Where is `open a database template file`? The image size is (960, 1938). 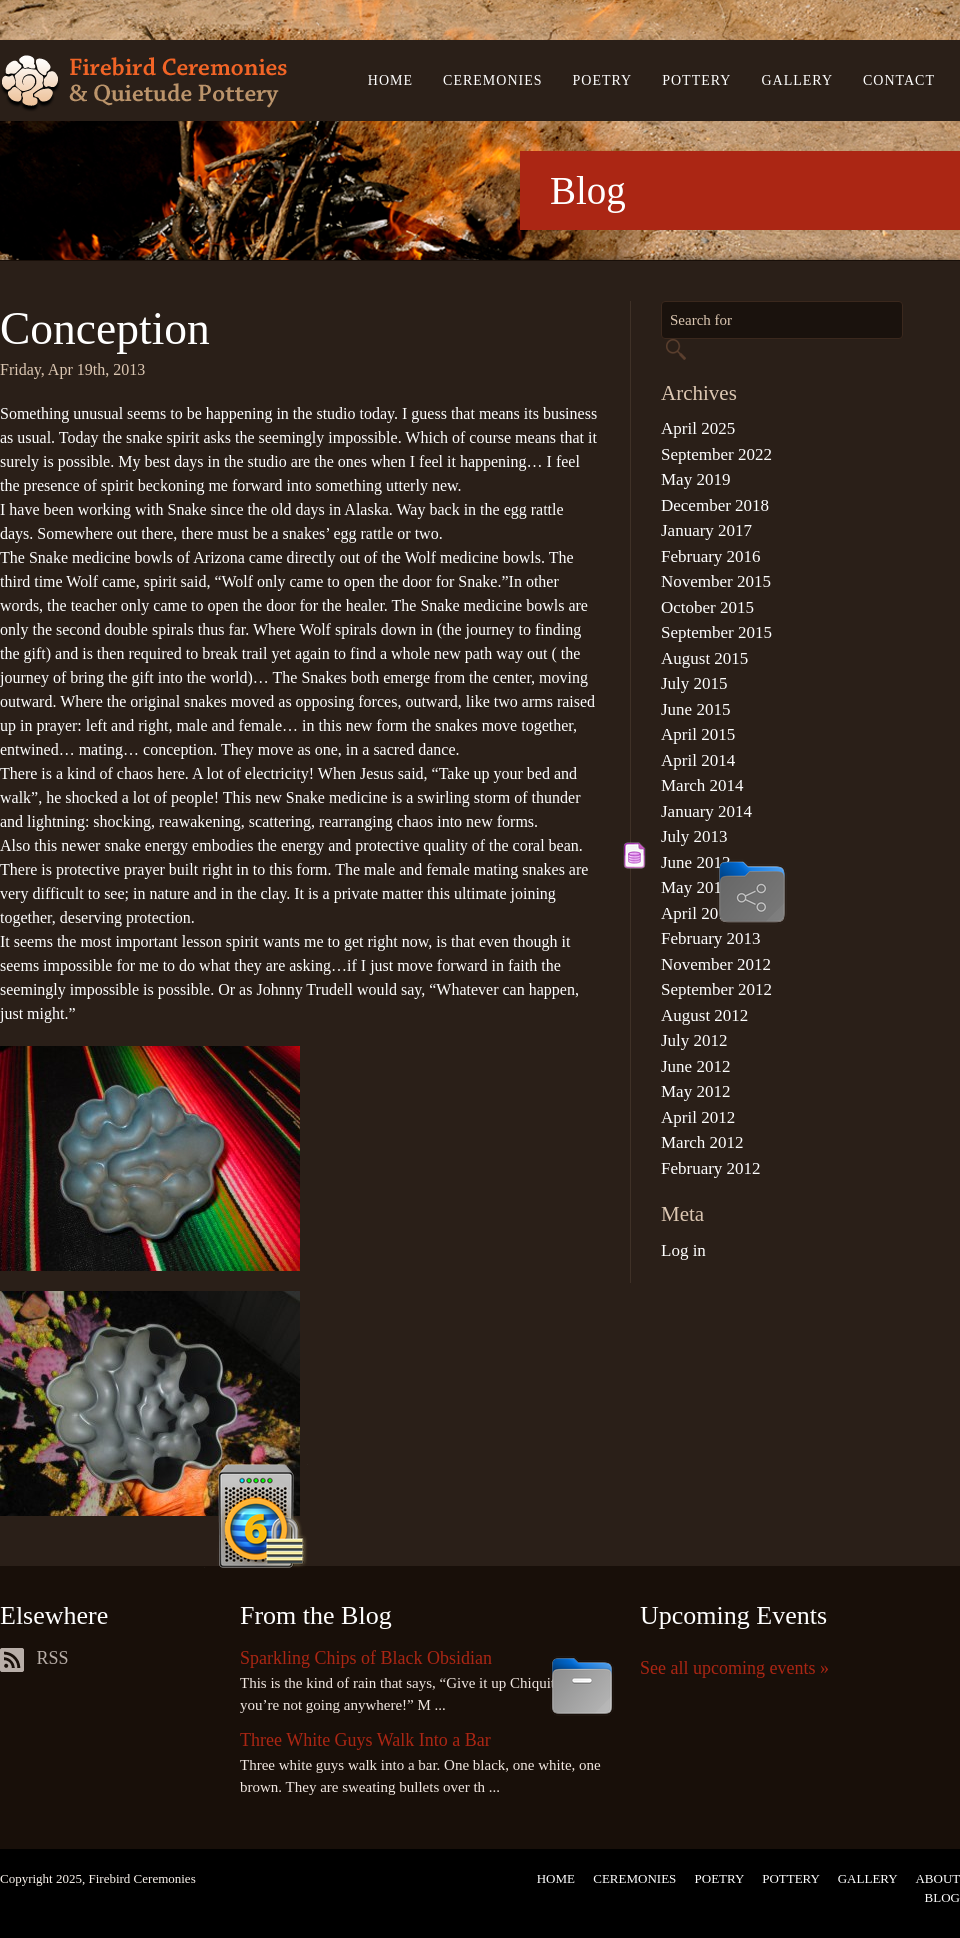 open a database template file is located at coordinates (634, 855).